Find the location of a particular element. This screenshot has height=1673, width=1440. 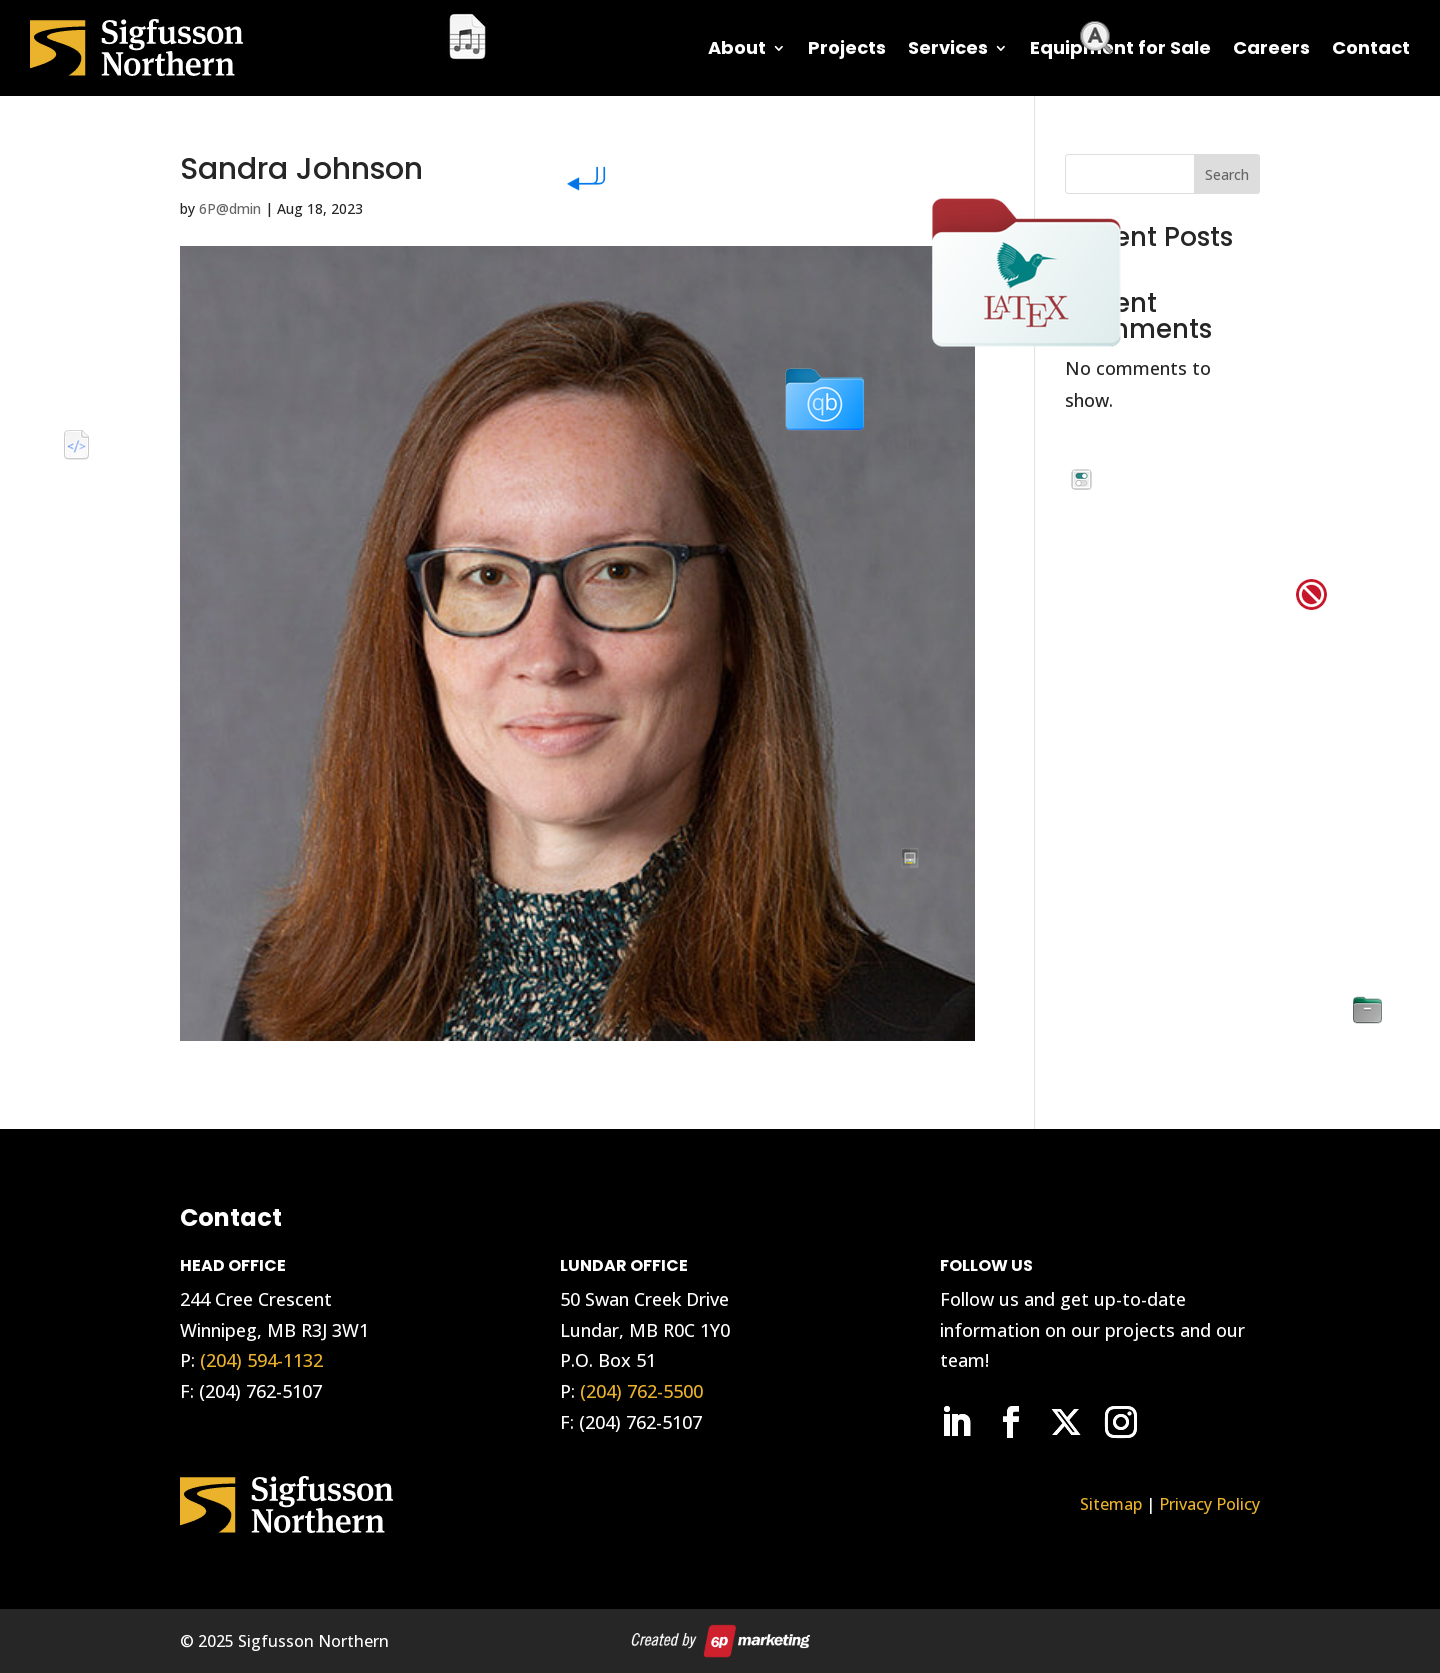

remove a group or team is located at coordinates (1311, 594).